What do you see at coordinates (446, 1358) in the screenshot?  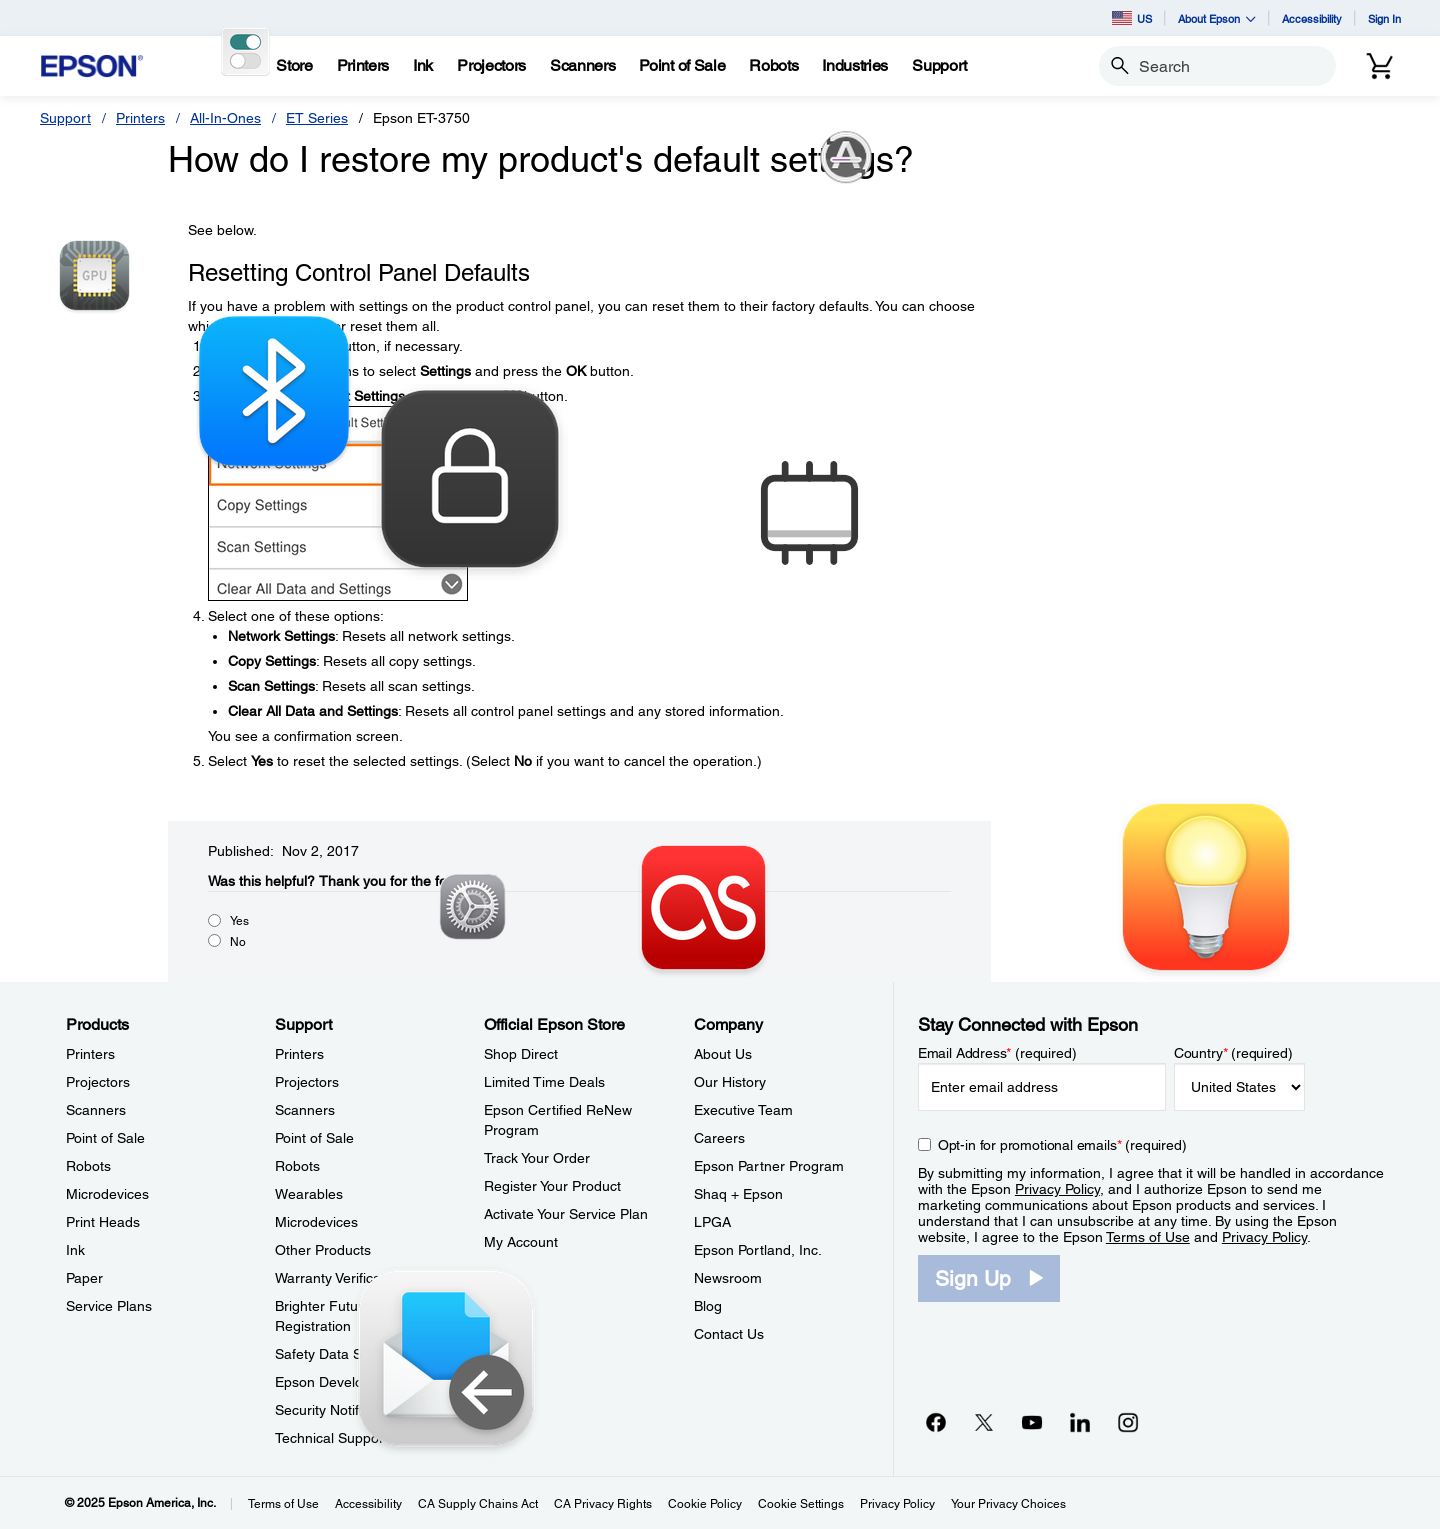 I see `import contacts or data into kontact` at bounding box center [446, 1358].